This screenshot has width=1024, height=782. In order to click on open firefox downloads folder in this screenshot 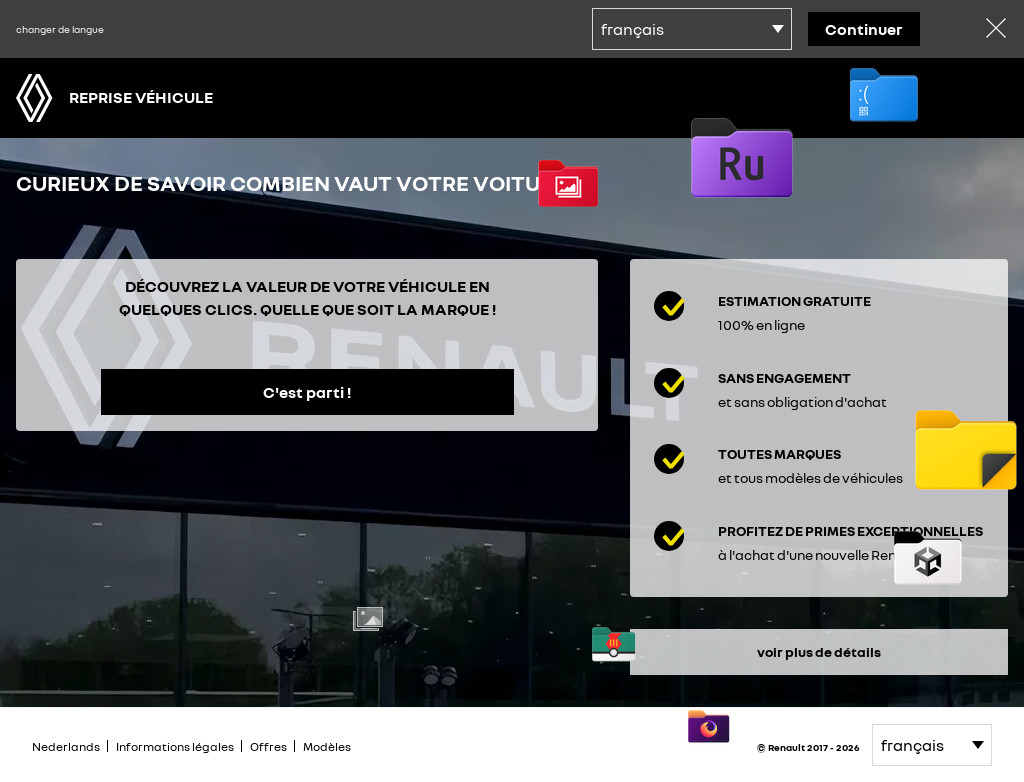, I will do `click(708, 727)`.